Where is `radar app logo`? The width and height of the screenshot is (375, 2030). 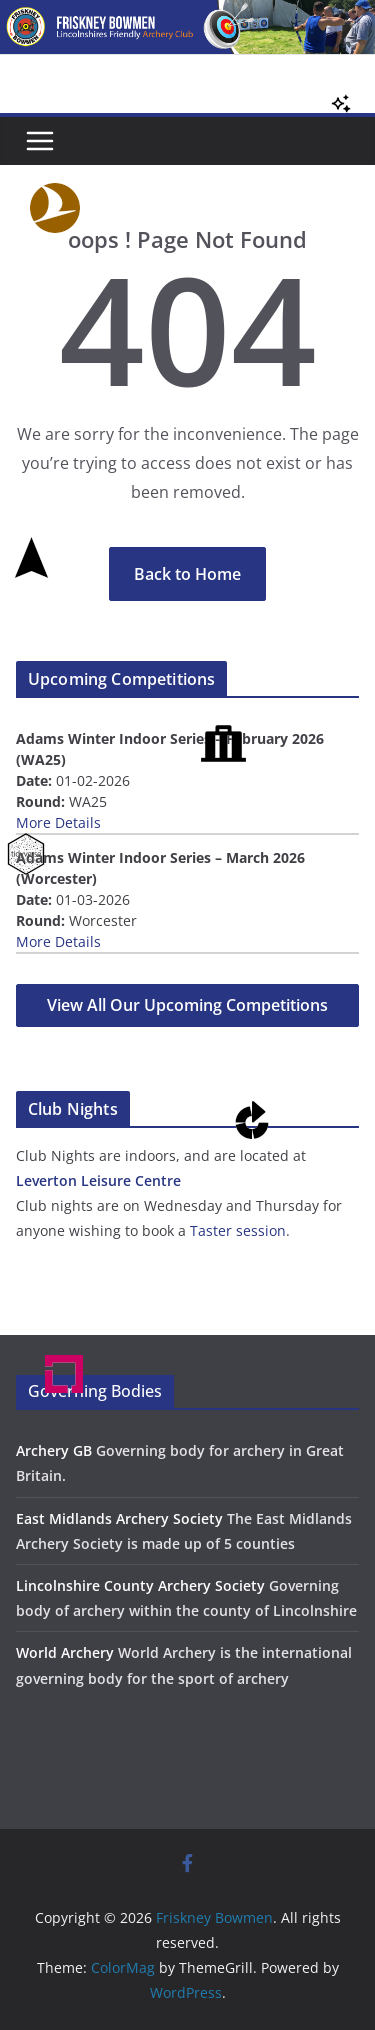
radar app logo is located at coordinates (31, 557).